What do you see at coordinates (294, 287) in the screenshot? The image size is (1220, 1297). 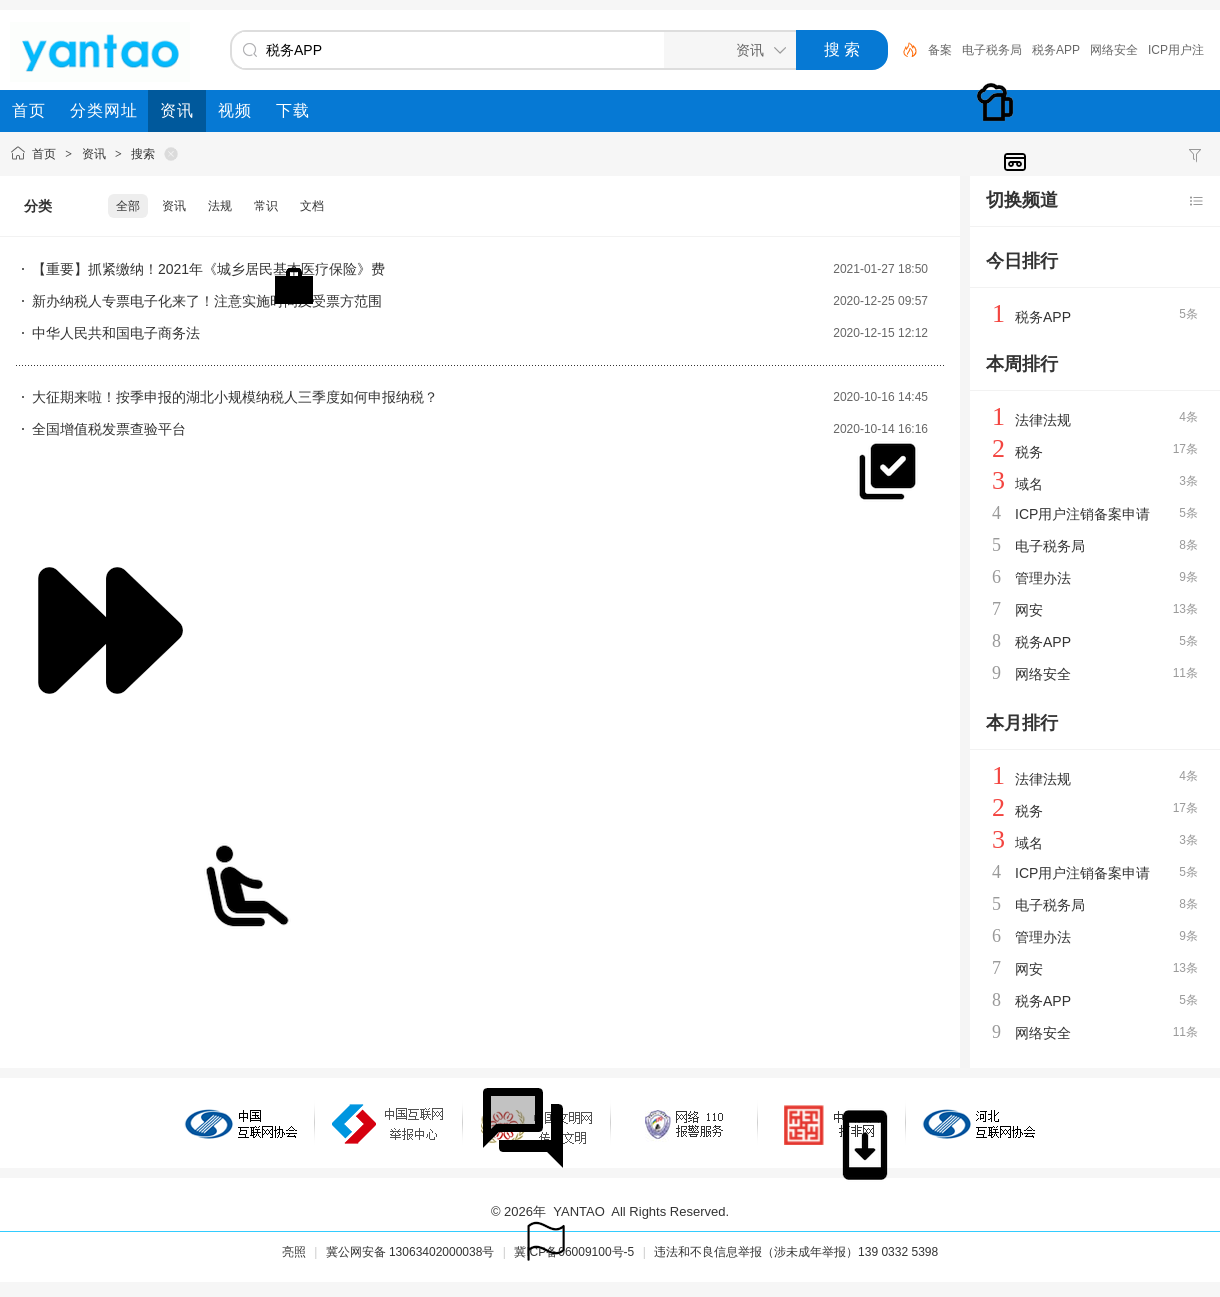 I see `access work-related files or documents` at bounding box center [294, 287].